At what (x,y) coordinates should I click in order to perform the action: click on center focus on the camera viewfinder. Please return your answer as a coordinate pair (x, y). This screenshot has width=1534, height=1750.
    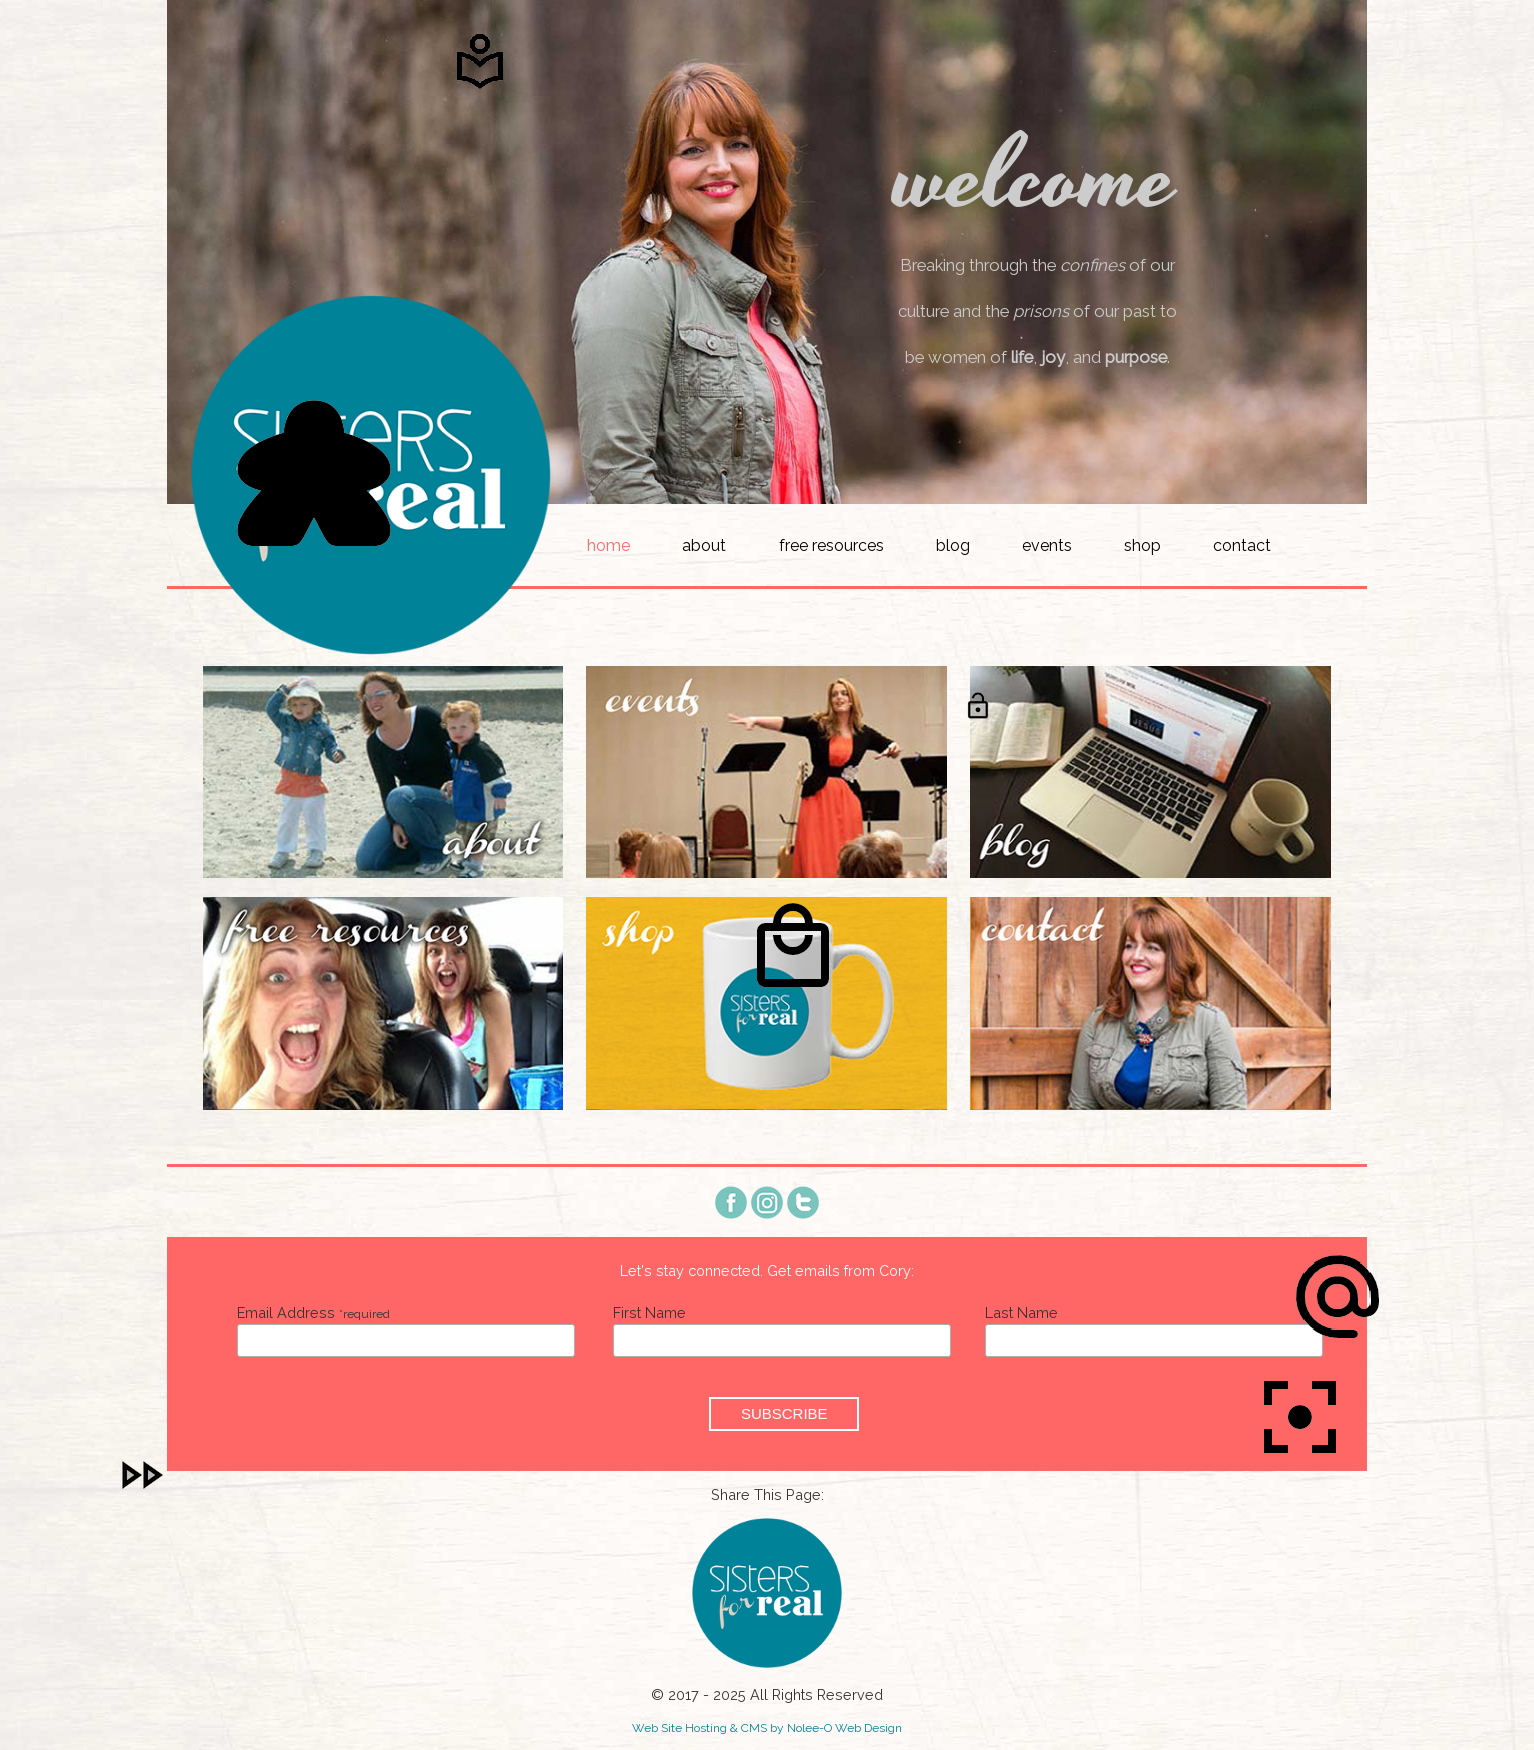
    Looking at the image, I should click on (1300, 1417).